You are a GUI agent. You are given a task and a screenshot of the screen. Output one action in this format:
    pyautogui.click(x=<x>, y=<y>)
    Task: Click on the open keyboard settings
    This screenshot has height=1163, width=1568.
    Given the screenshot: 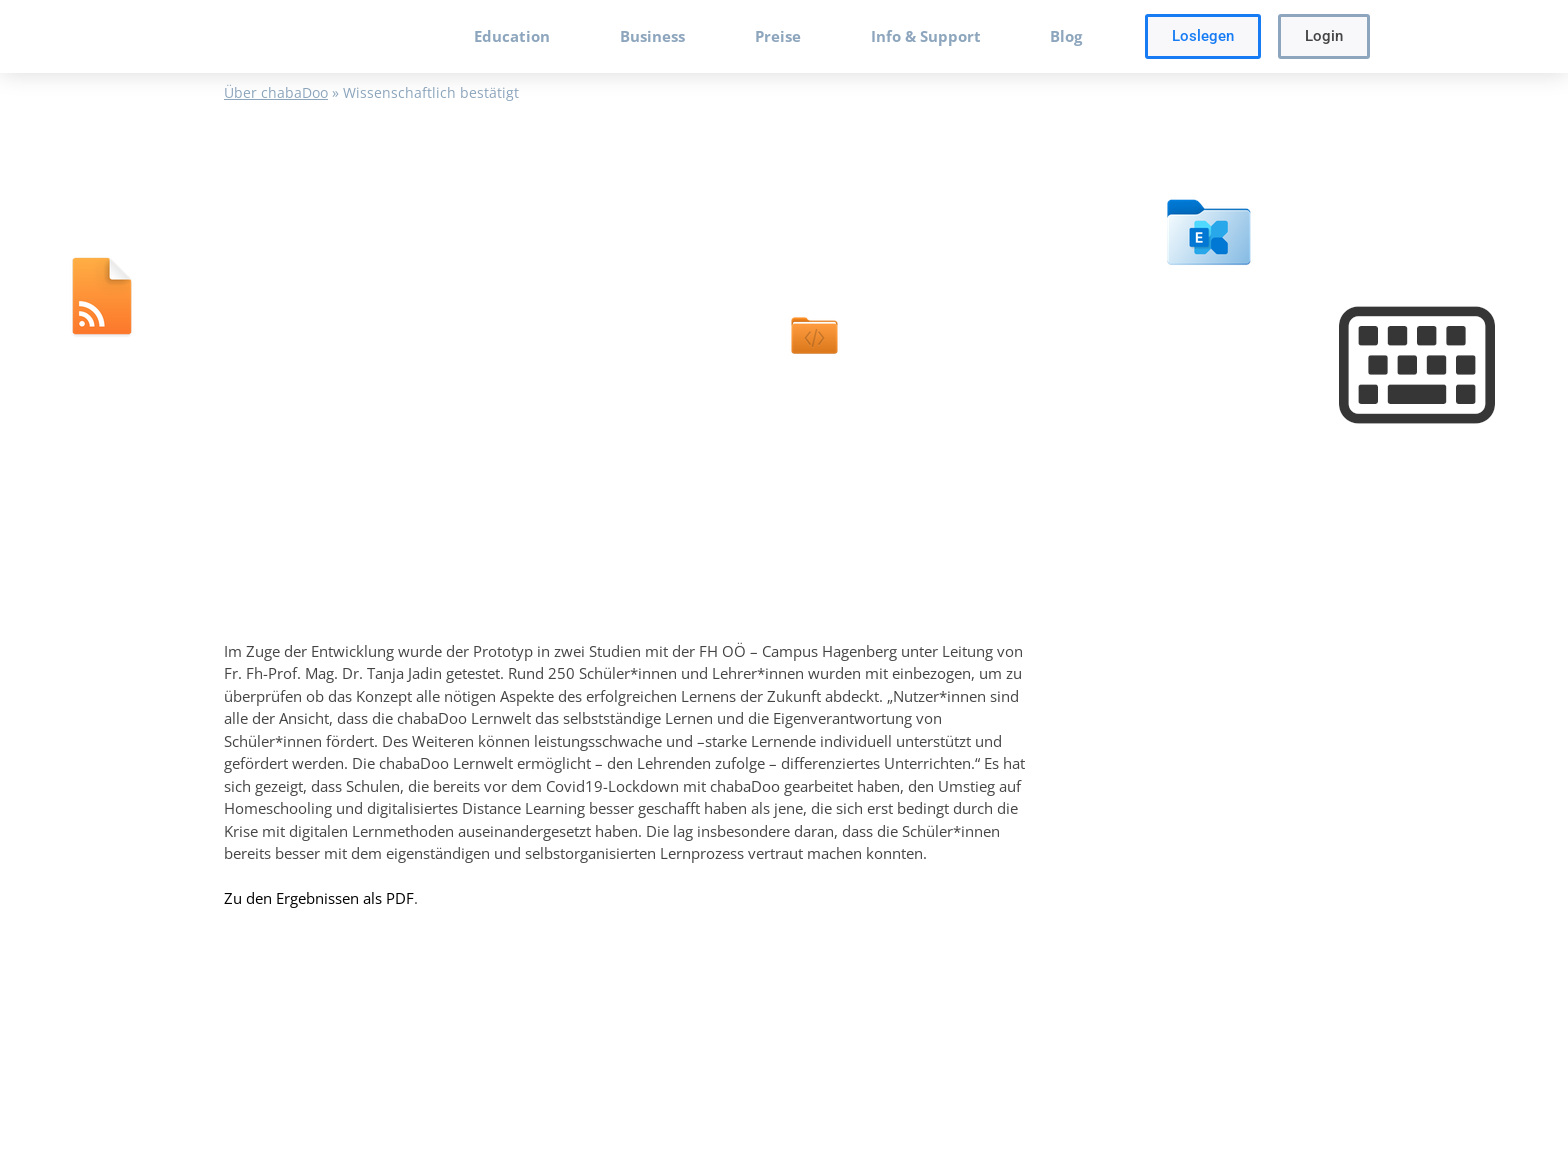 What is the action you would take?
    pyautogui.click(x=1417, y=365)
    